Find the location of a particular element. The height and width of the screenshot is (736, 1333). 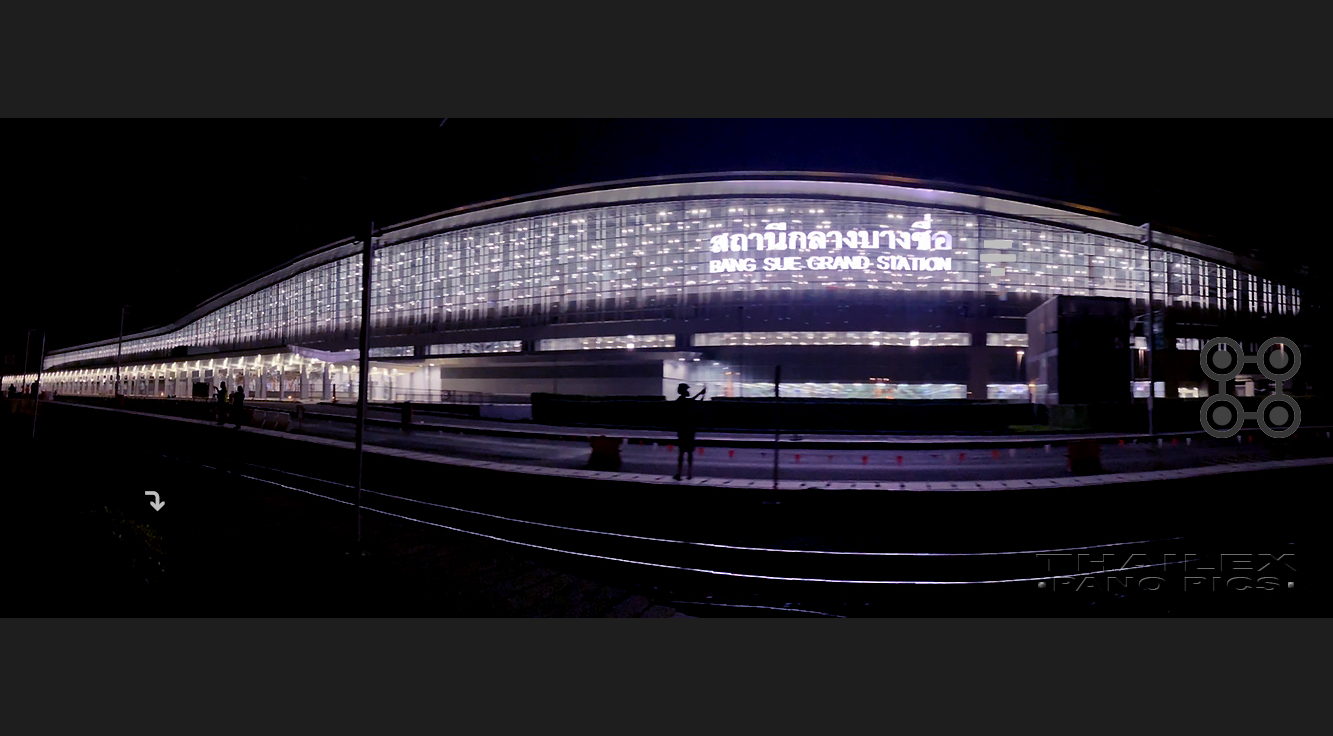

center align text is located at coordinates (998, 258).